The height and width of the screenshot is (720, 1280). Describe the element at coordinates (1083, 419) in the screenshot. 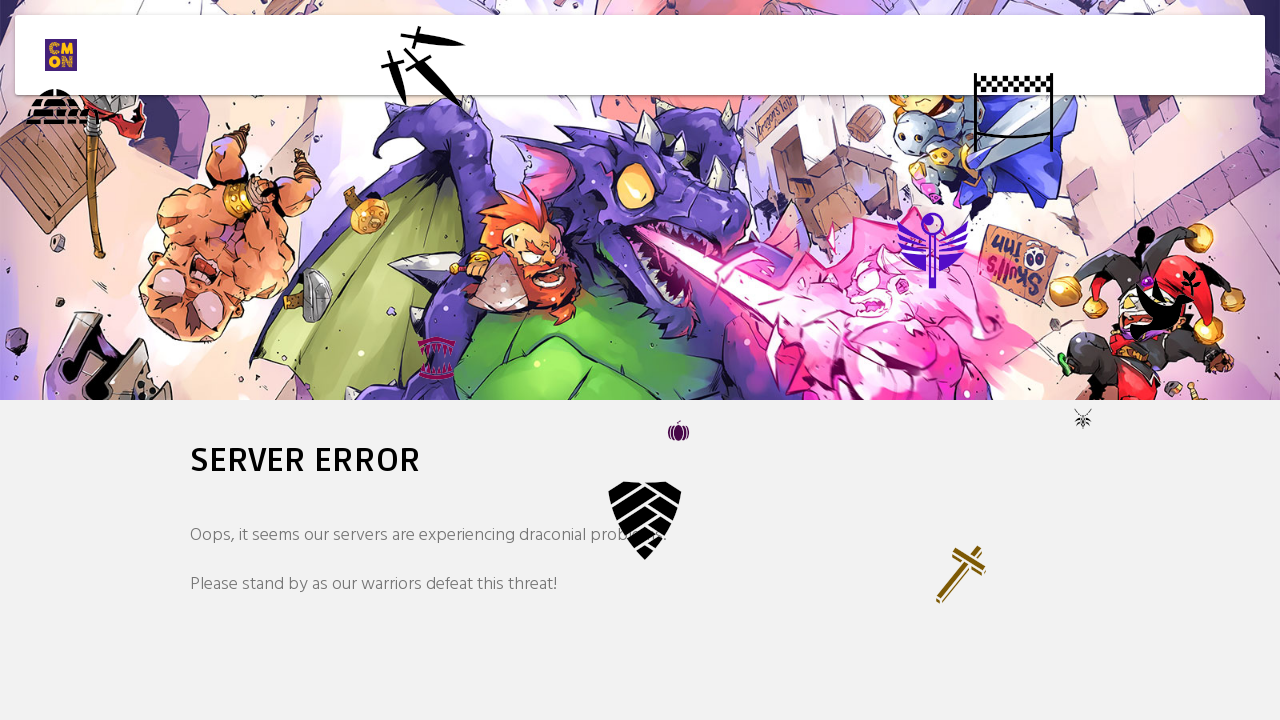

I see `equip a tribal accessory or amulet` at that location.